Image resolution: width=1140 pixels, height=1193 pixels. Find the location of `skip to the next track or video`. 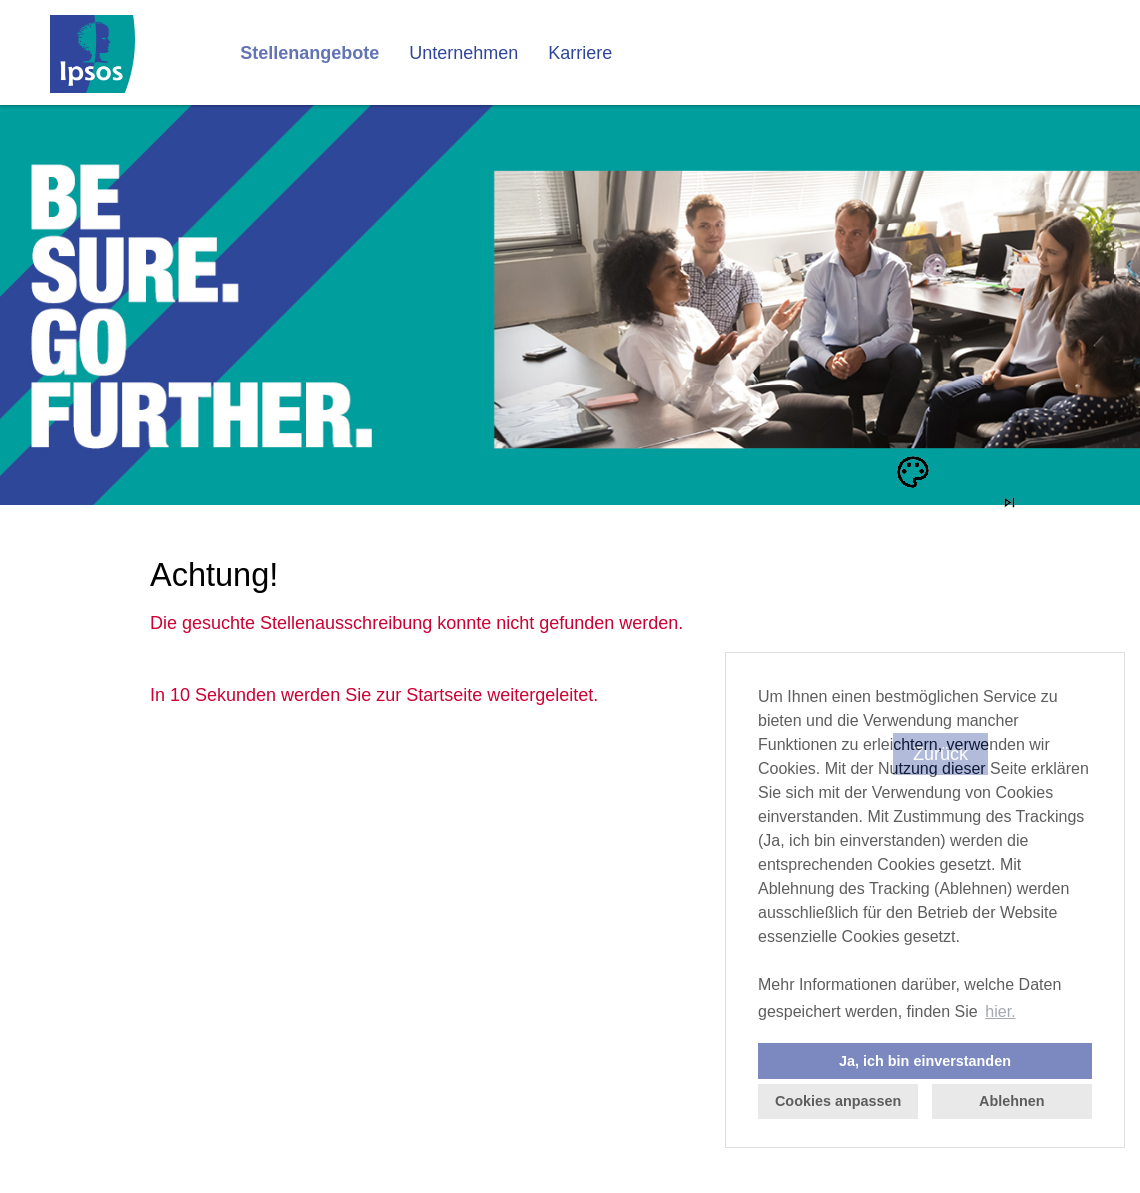

skip to the next track or video is located at coordinates (1009, 502).